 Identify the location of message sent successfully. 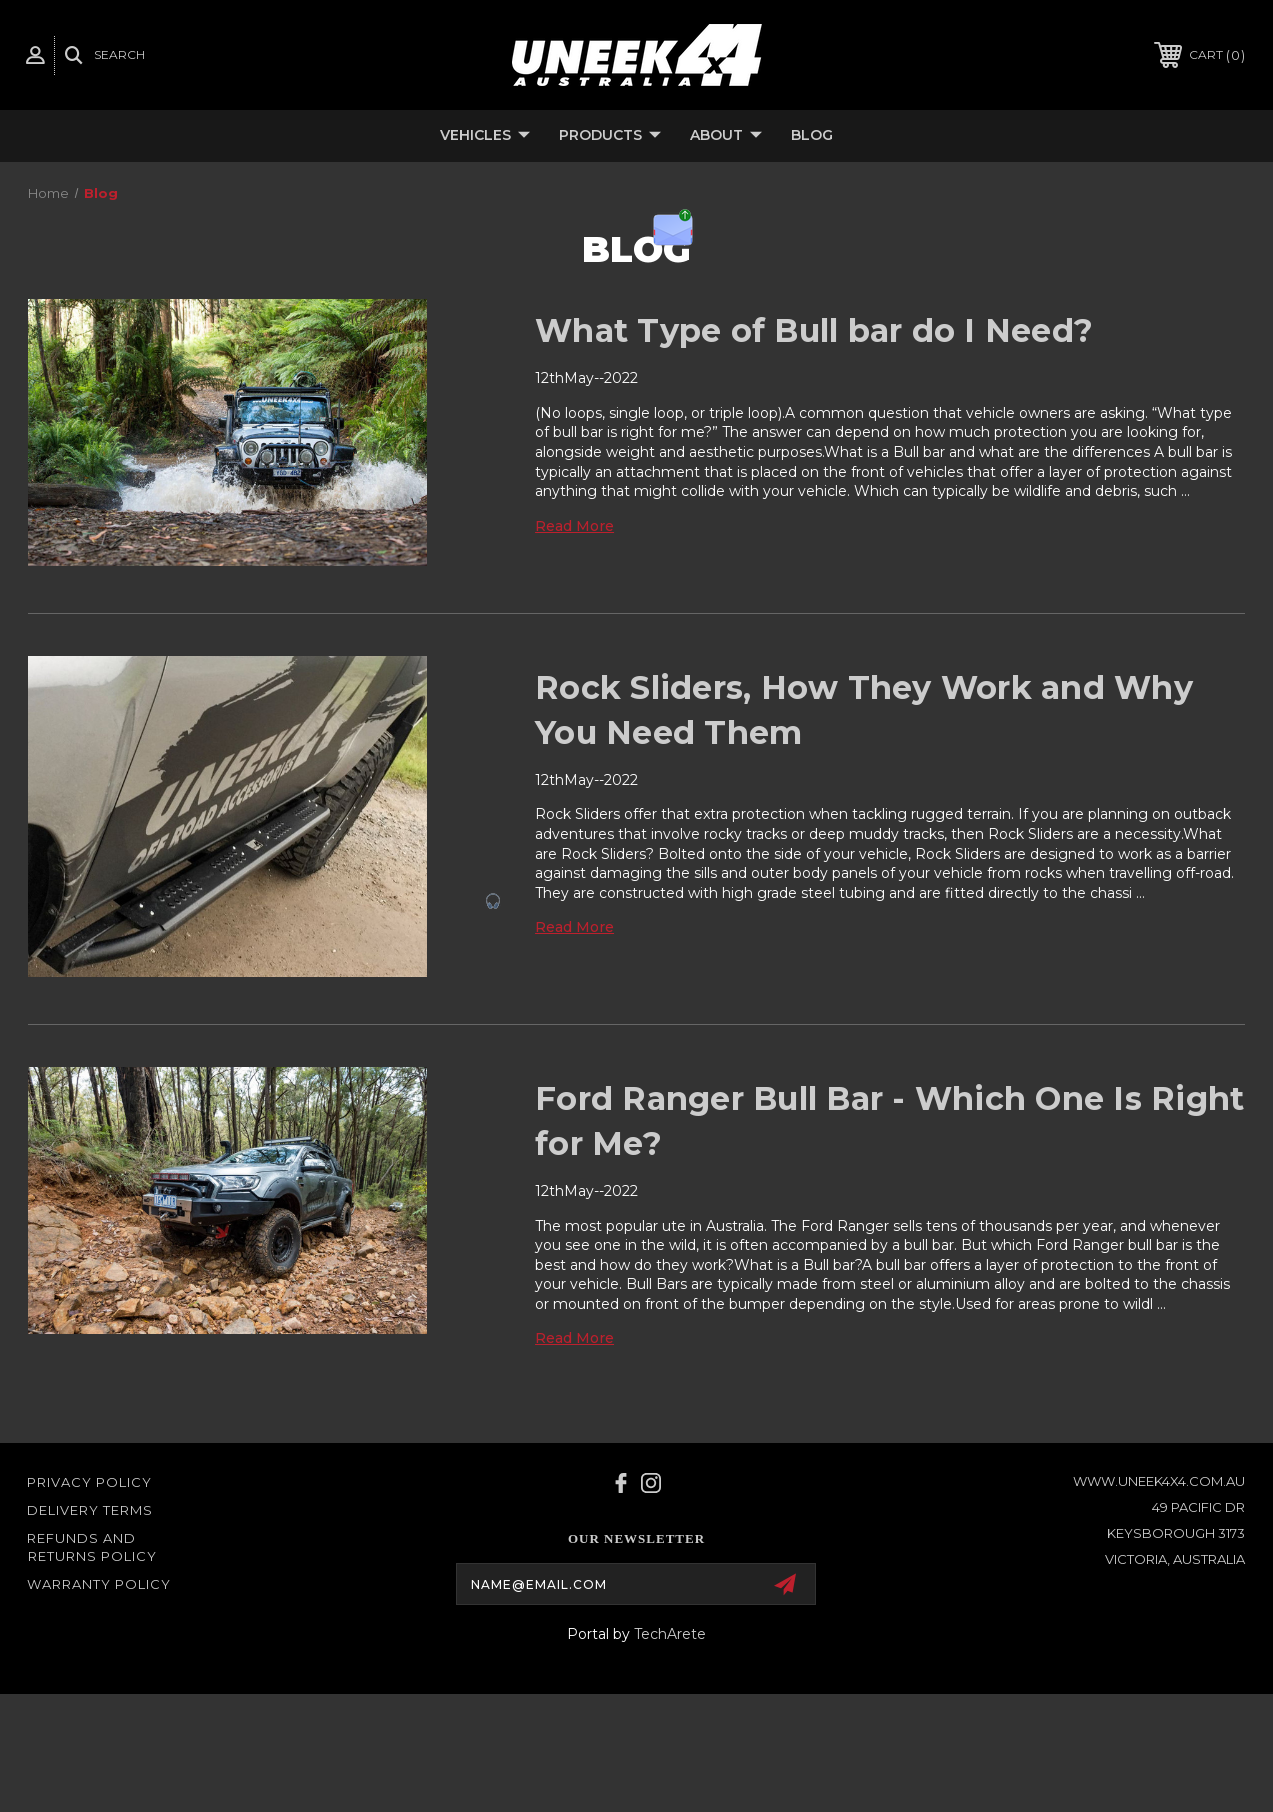
(673, 230).